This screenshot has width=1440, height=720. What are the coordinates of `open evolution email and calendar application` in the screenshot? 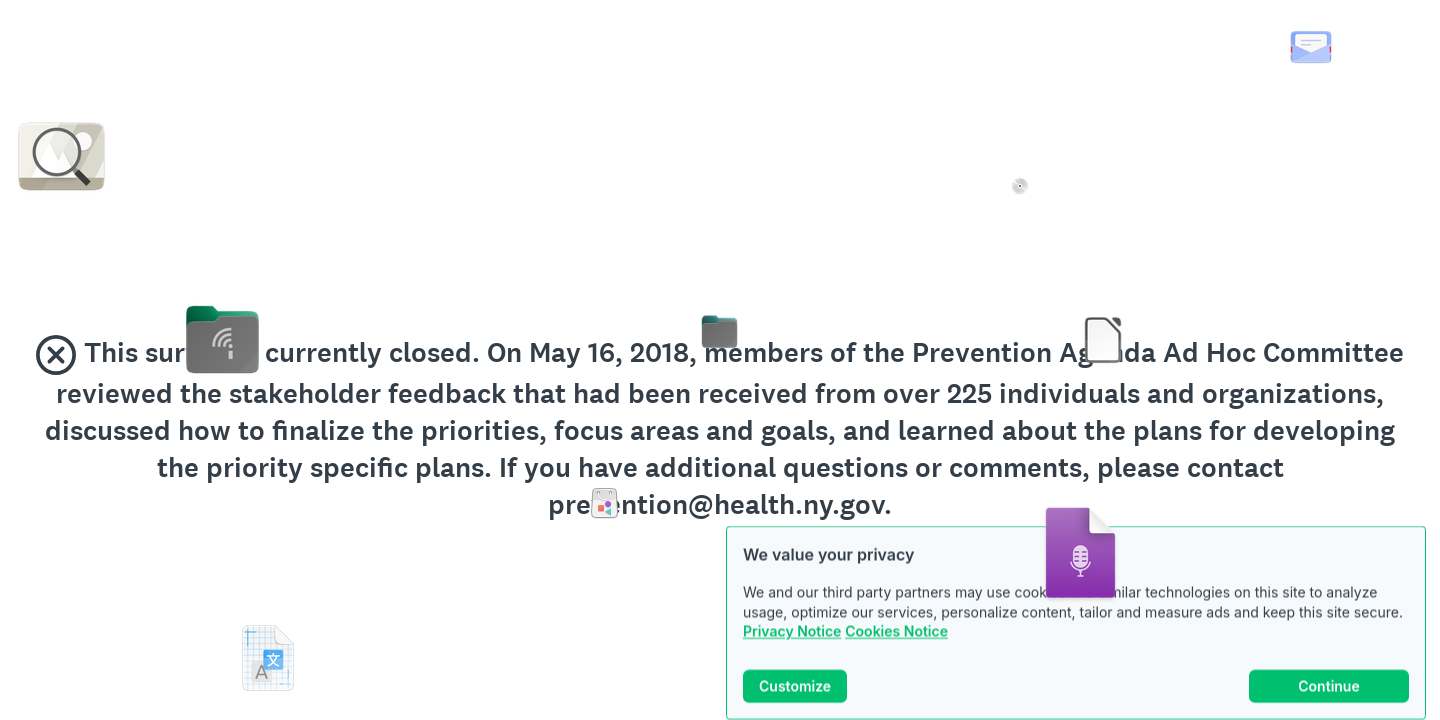 It's located at (1311, 47).